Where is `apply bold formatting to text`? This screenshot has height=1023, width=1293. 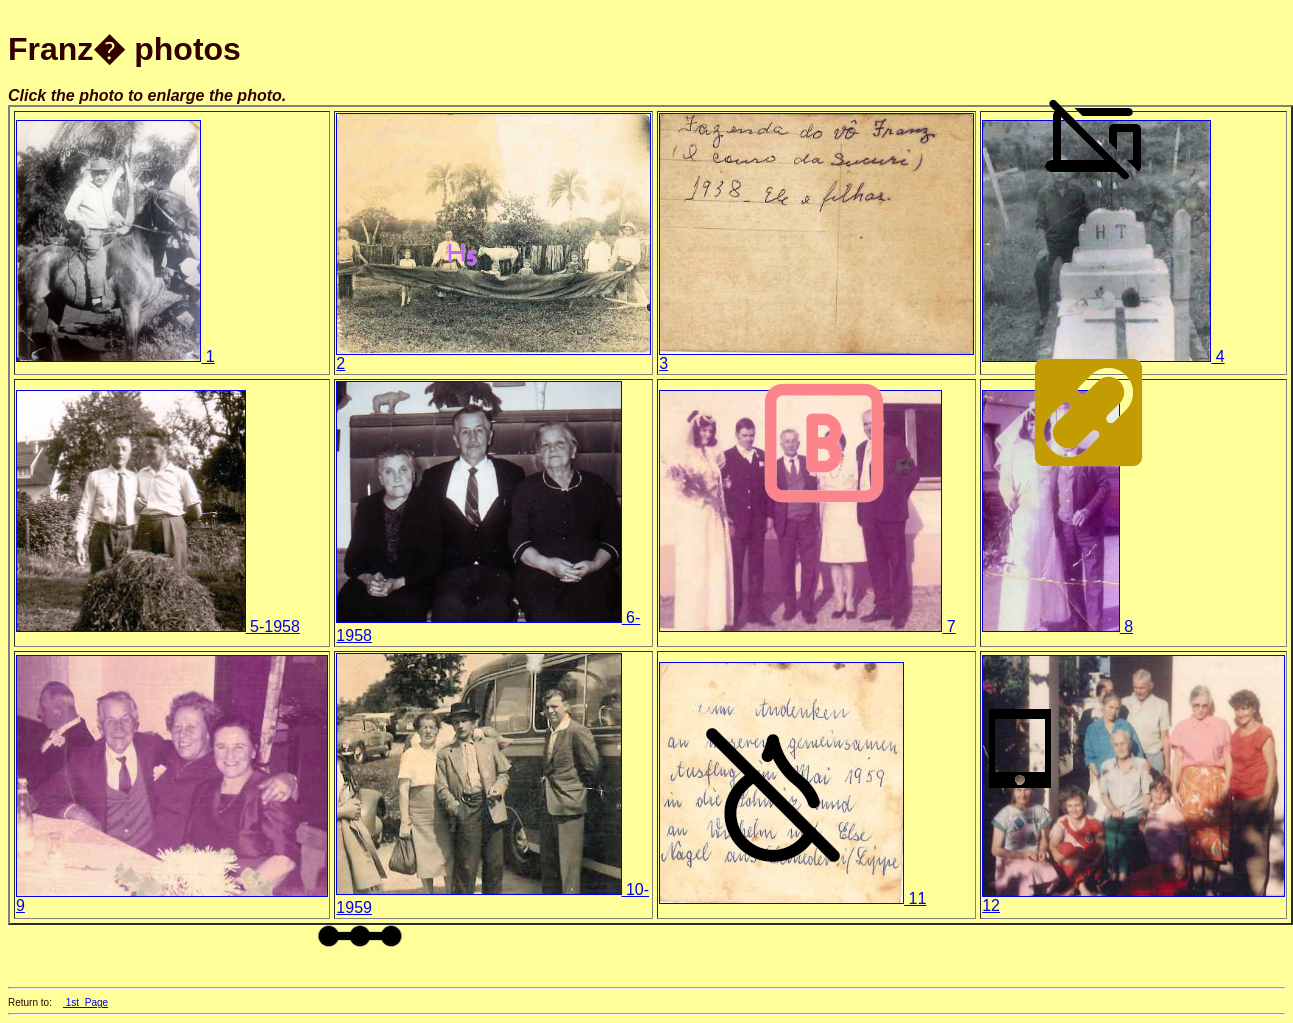 apply bold formatting to text is located at coordinates (824, 443).